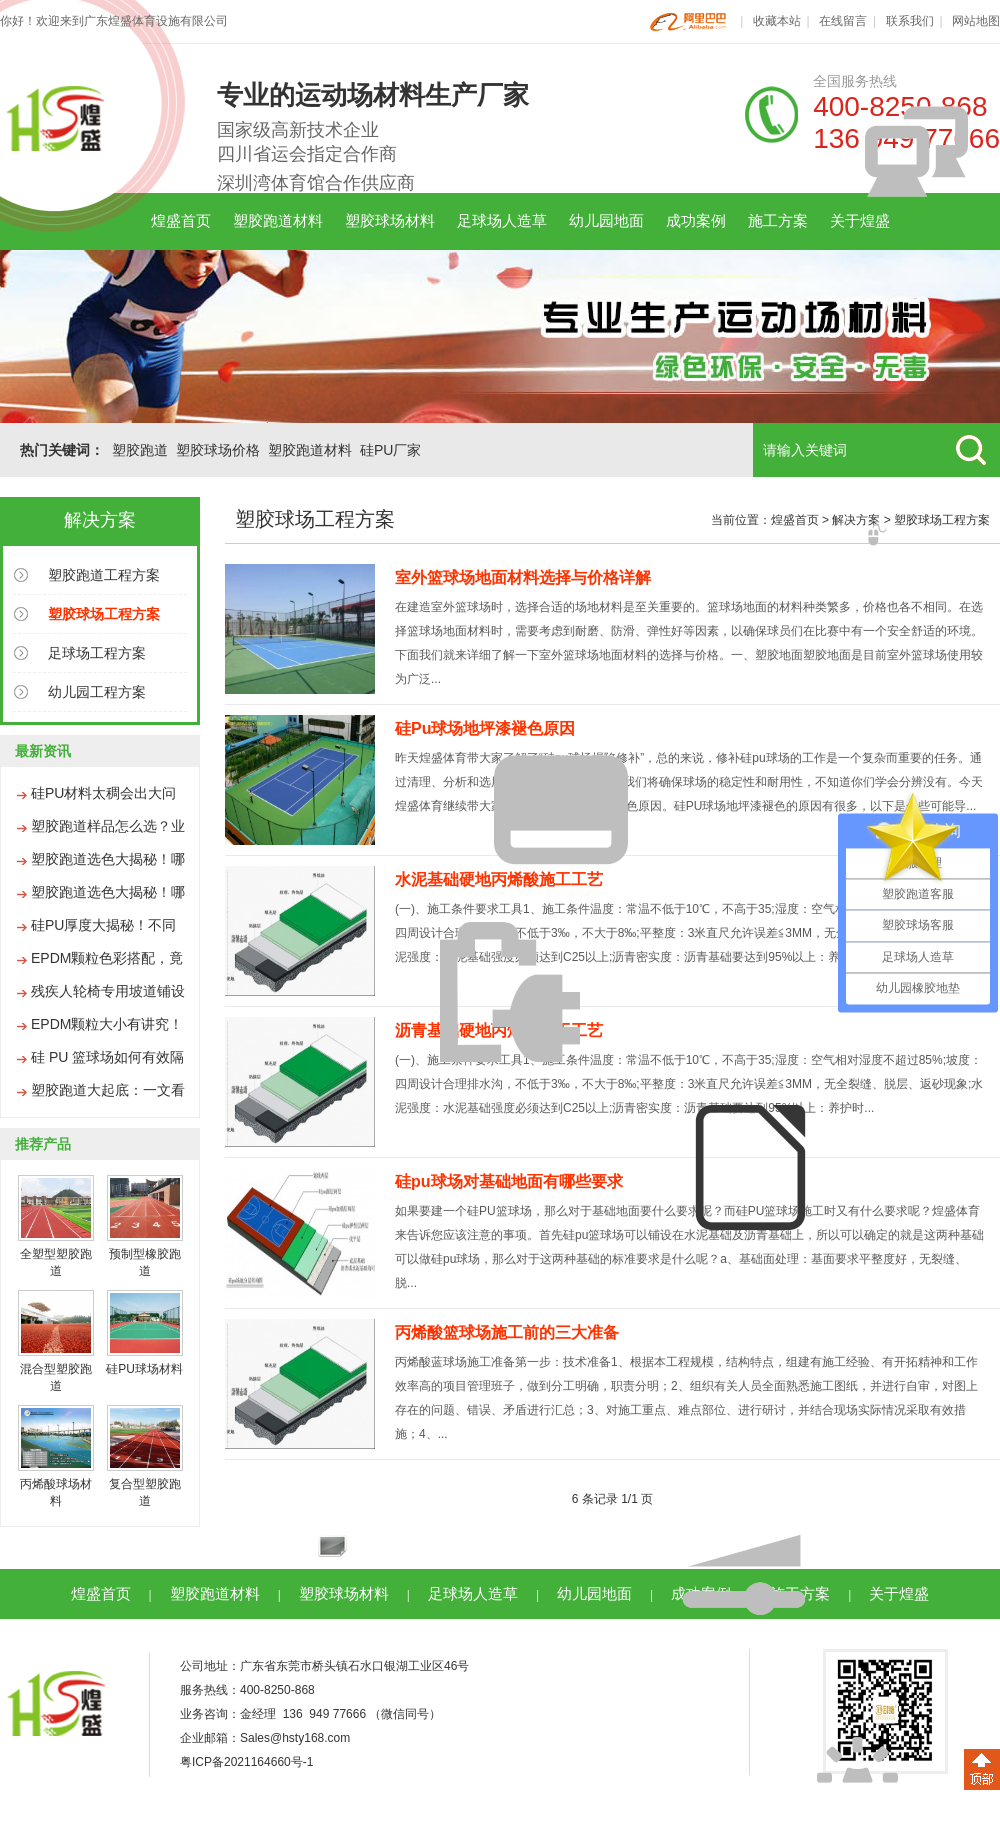 This screenshot has height=1825, width=1000. Describe the element at coordinates (912, 841) in the screenshot. I see `indicates a starred or favorited item` at that location.